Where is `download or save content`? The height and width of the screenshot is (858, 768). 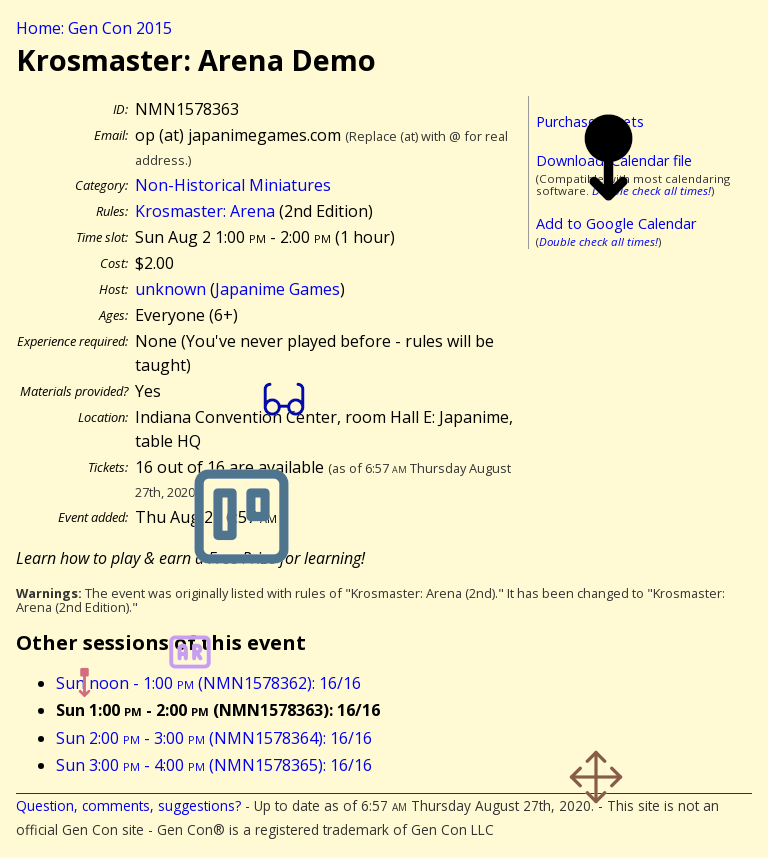 download or save content is located at coordinates (84, 682).